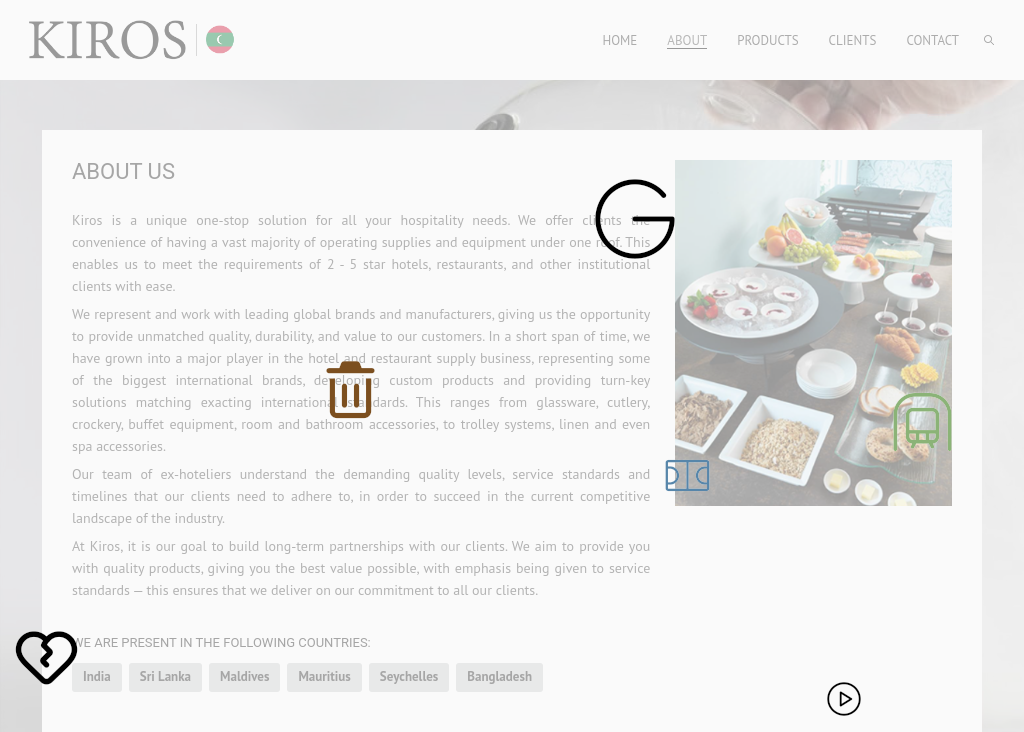 Image resolution: width=1024 pixels, height=732 pixels. Describe the element at coordinates (46, 656) in the screenshot. I see `unlike or remove from favorites` at that location.